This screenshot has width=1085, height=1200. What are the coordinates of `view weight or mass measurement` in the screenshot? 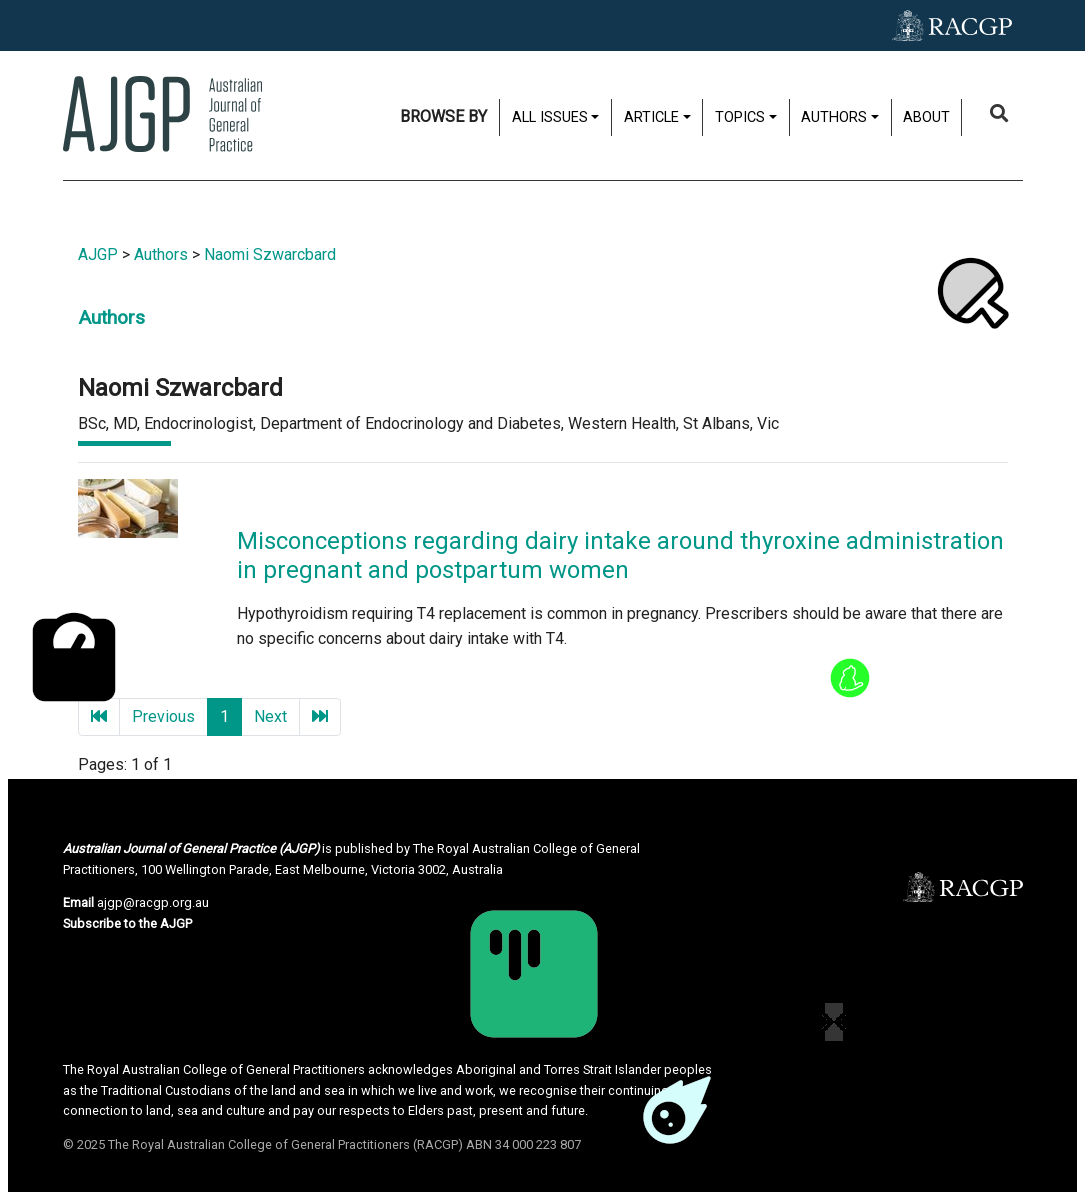 It's located at (74, 660).